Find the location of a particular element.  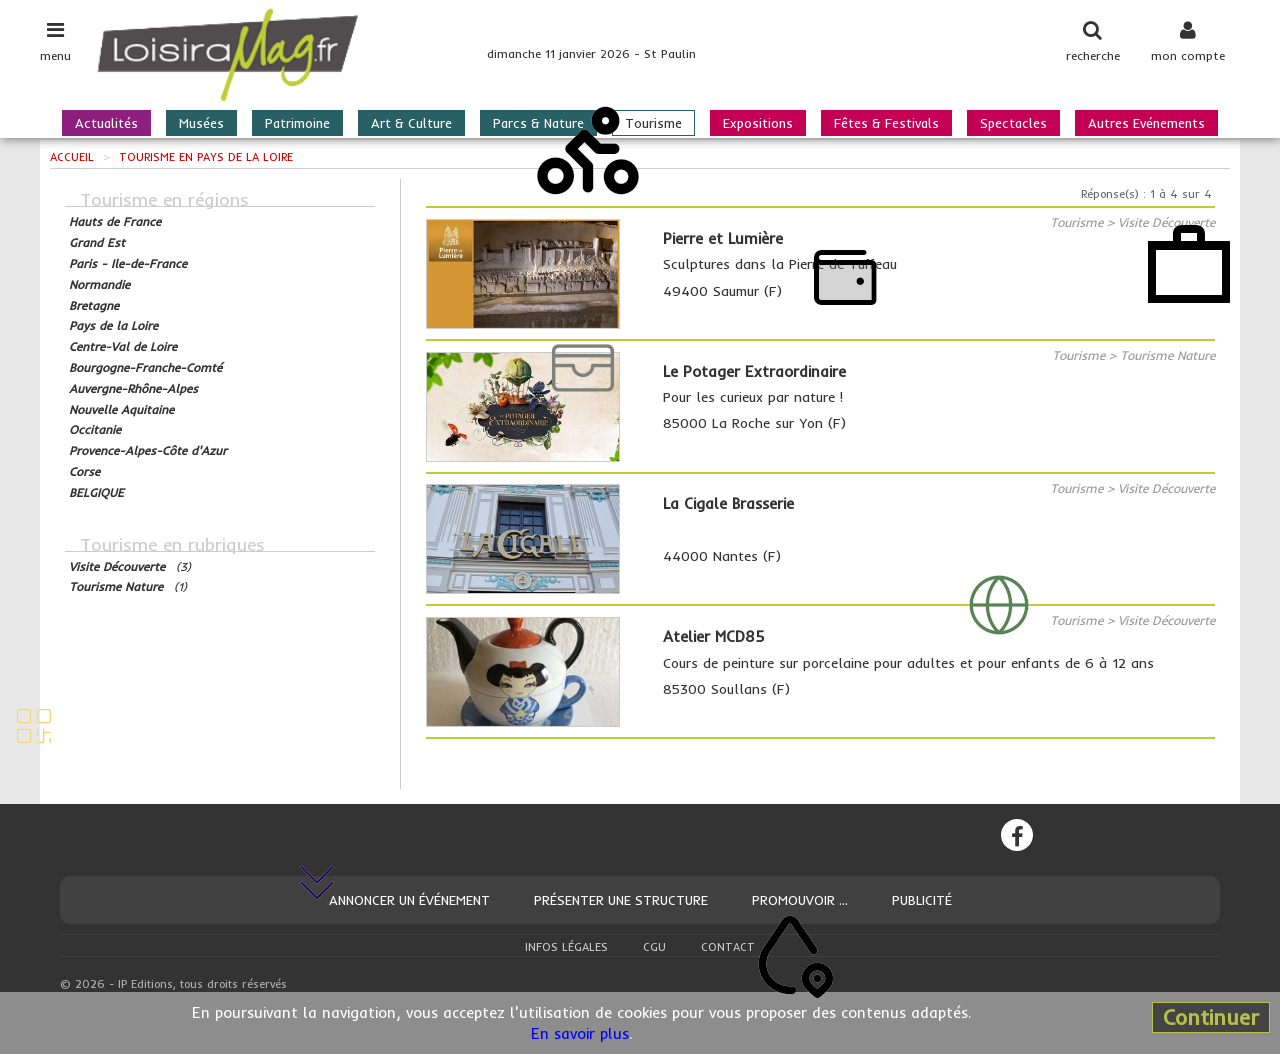

access your wallet or payment methods is located at coordinates (844, 280).